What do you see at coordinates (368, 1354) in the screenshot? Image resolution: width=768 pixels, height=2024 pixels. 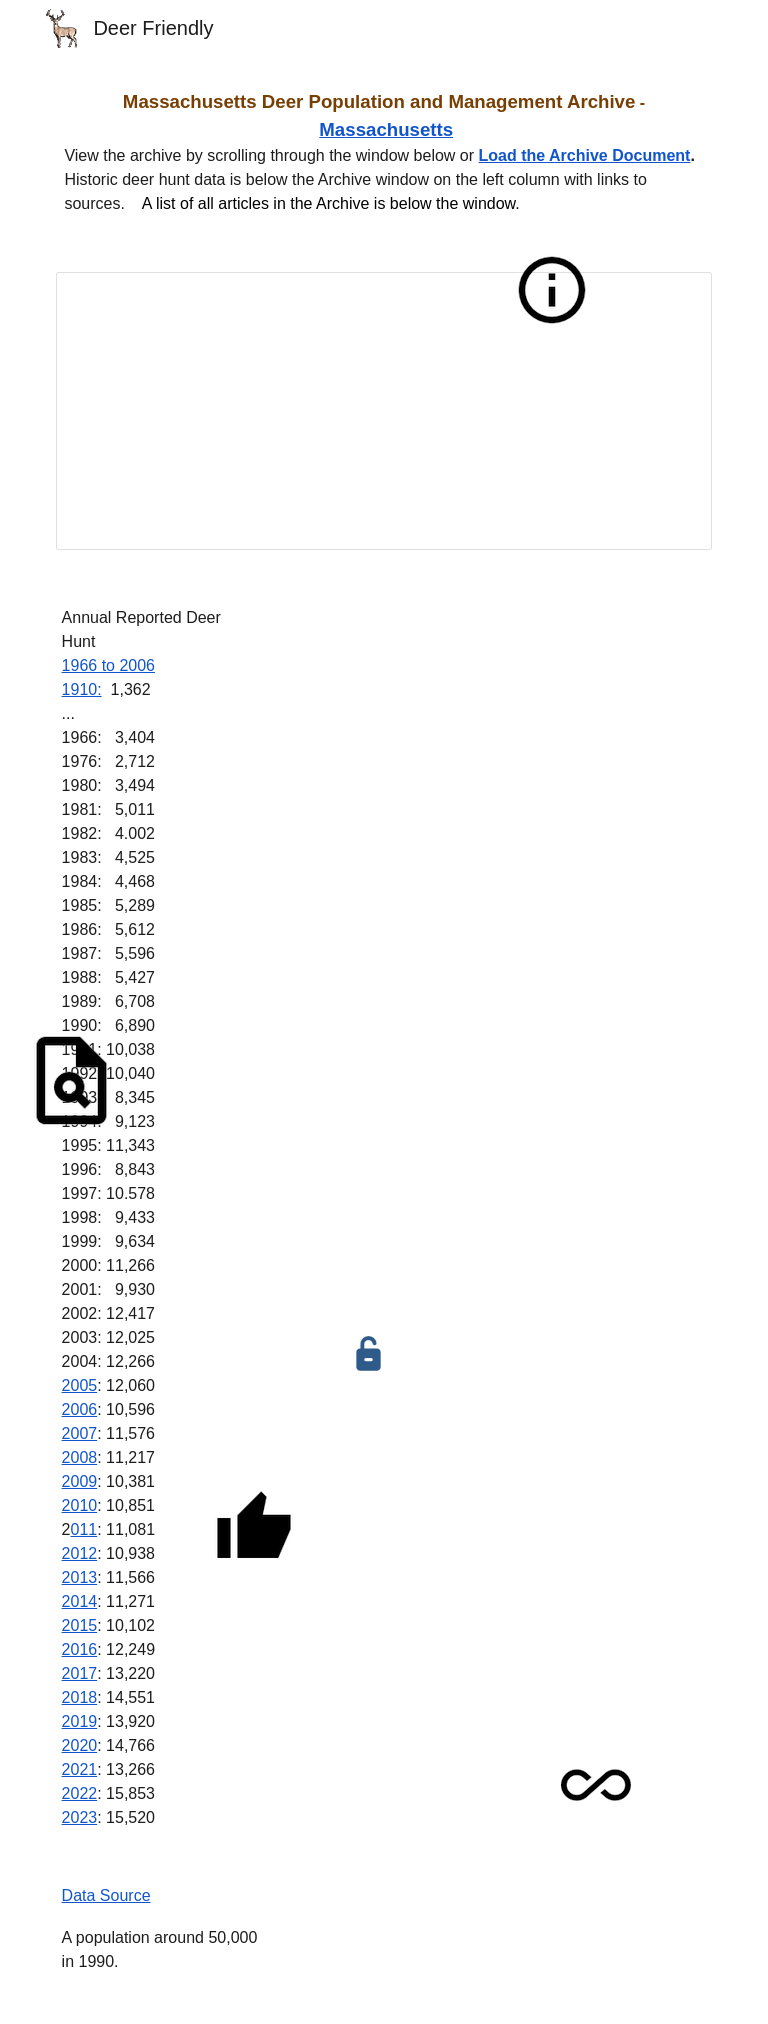 I see `unlock a secured item or feature` at bounding box center [368, 1354].